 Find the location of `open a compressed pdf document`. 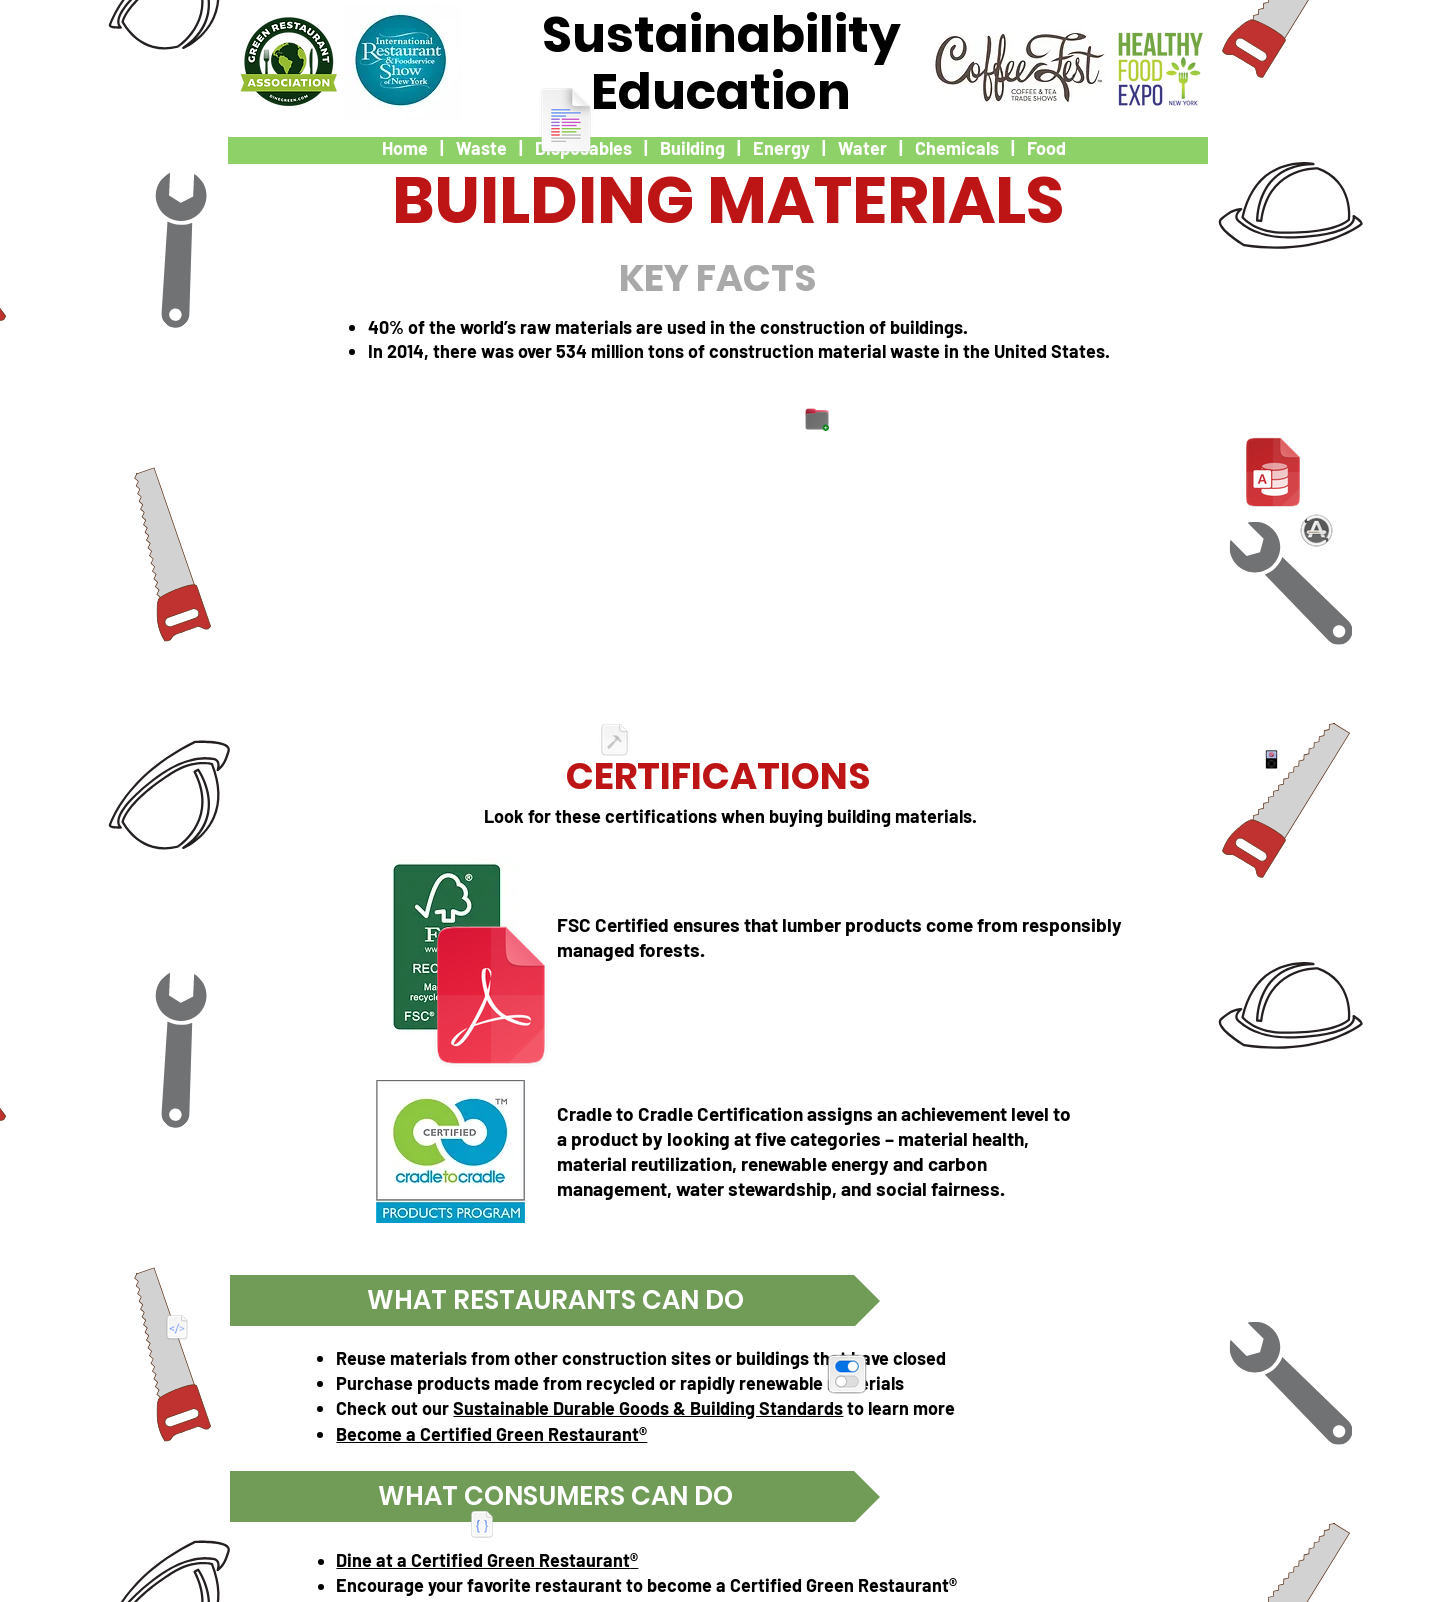

open a compressed pdf document is located at coordinates (491, 995).